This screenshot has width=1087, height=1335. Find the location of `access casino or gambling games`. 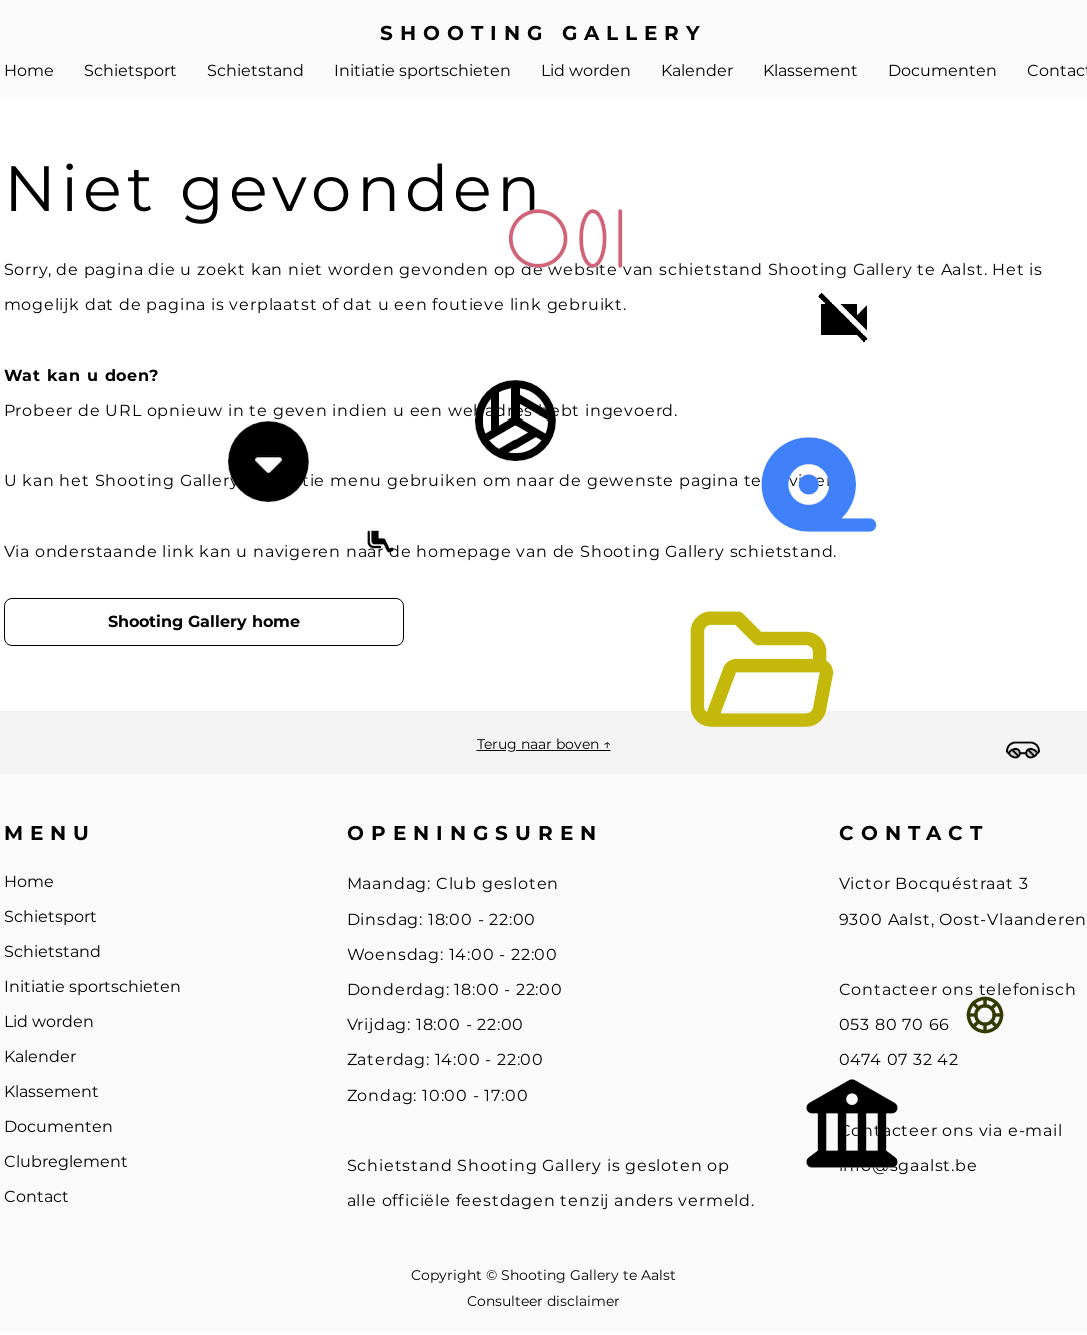

access casino or gambling games is located at coordinates (985, 1015).